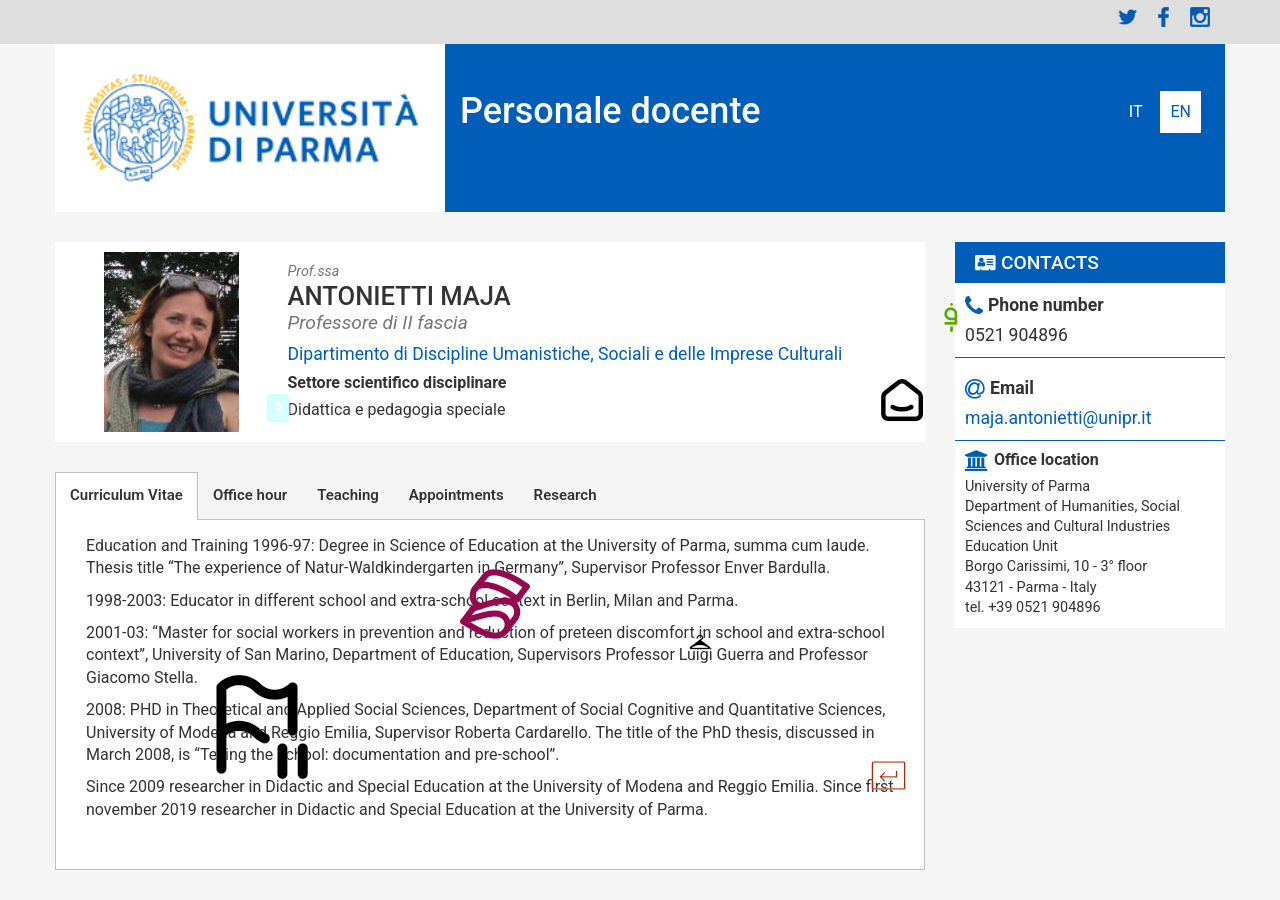 This screenshot has height=900, width=1280. I want to click on indicates Afghan afghani currency, so click(951, 317).